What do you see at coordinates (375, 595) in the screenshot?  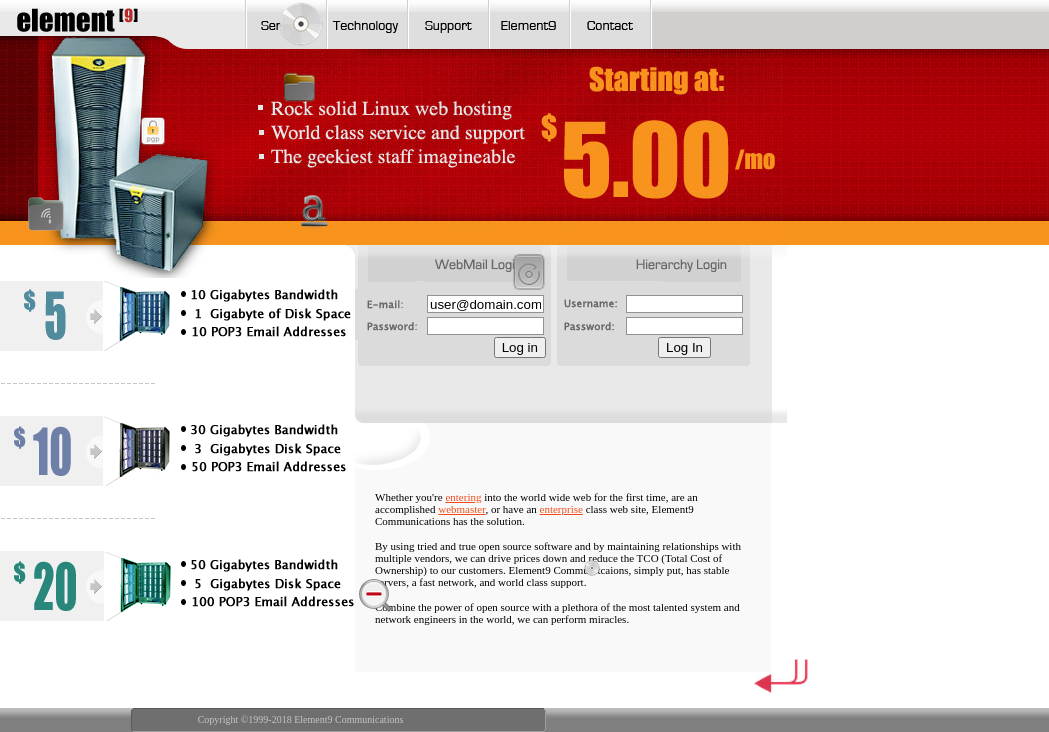 I see `zoom out of the current view` at bounding box center [375, 595].